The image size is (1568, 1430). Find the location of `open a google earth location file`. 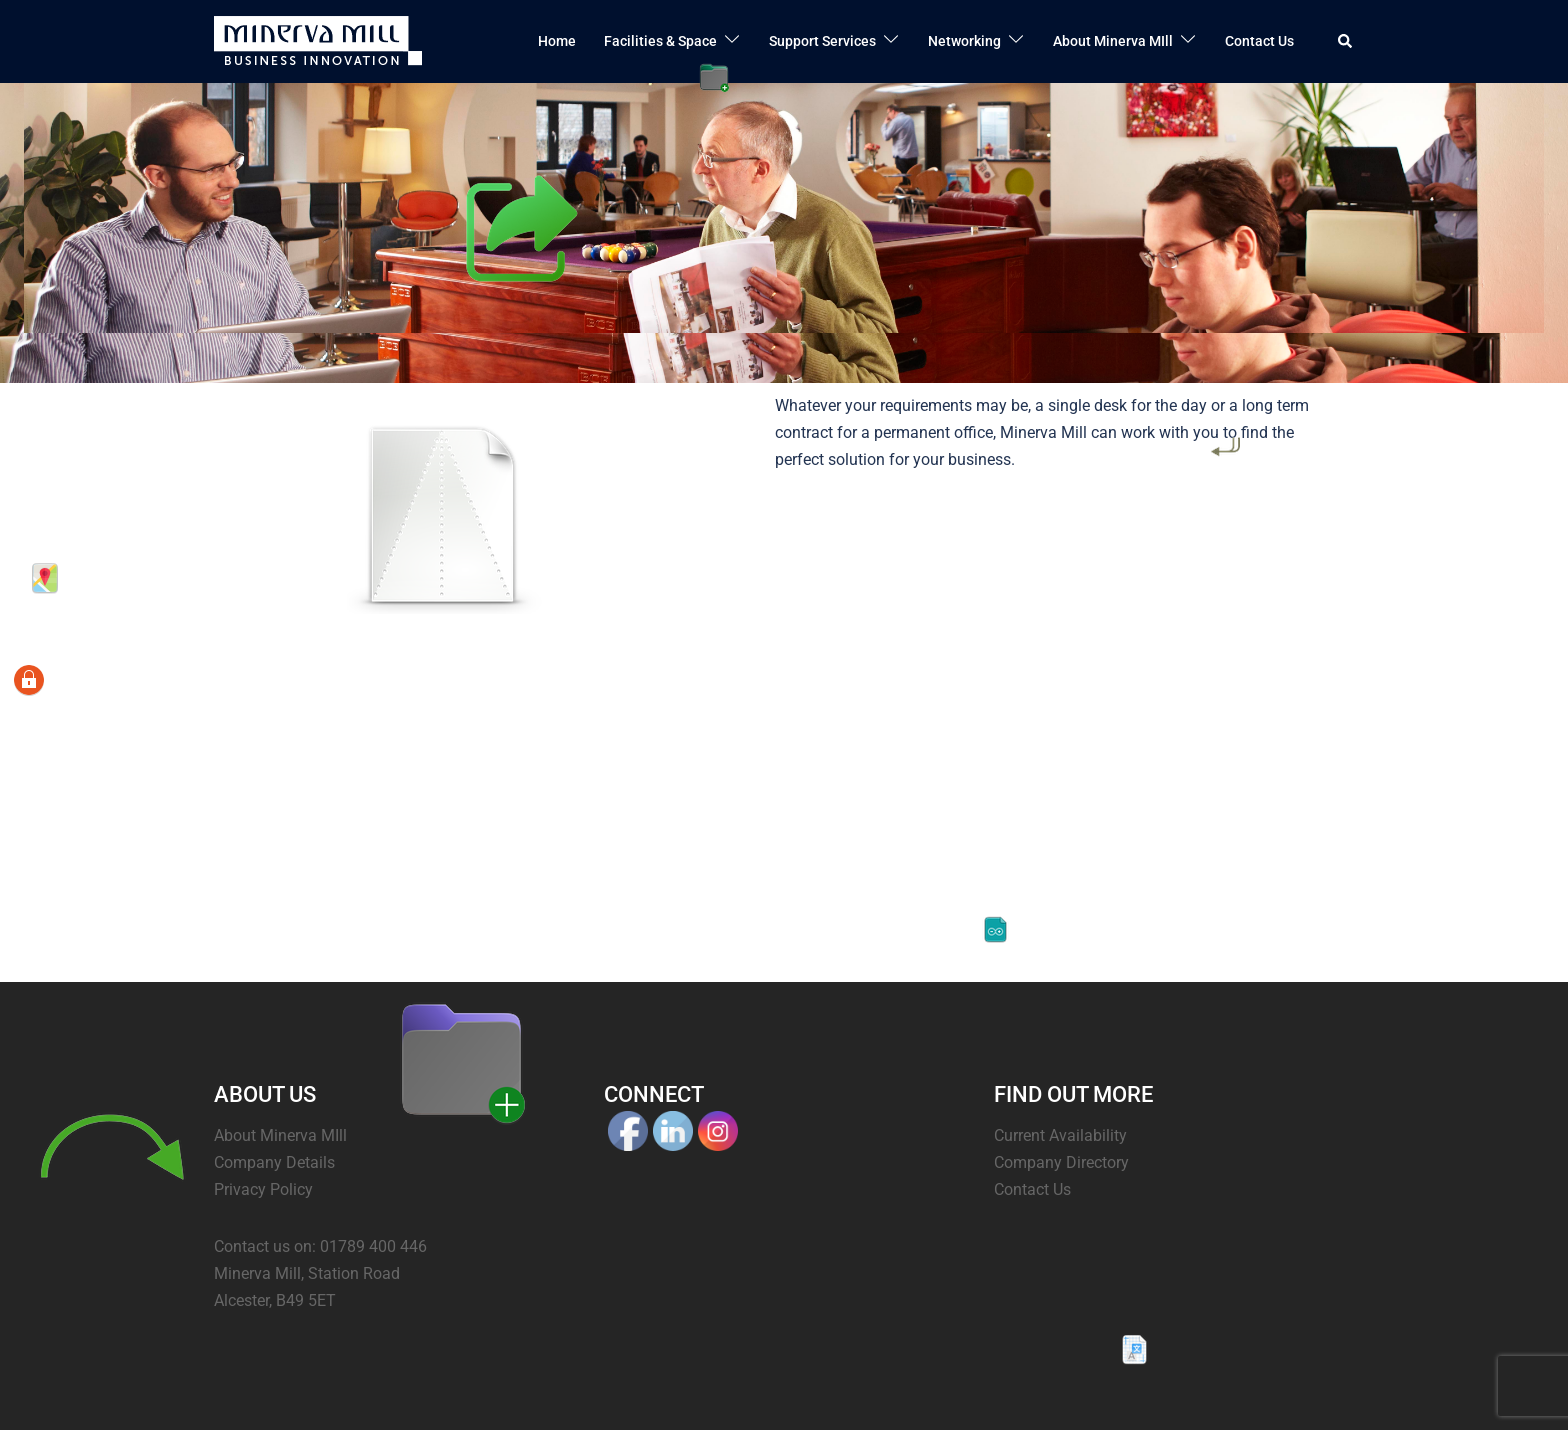

open a google earth location file is located at coordinates (45, 578).